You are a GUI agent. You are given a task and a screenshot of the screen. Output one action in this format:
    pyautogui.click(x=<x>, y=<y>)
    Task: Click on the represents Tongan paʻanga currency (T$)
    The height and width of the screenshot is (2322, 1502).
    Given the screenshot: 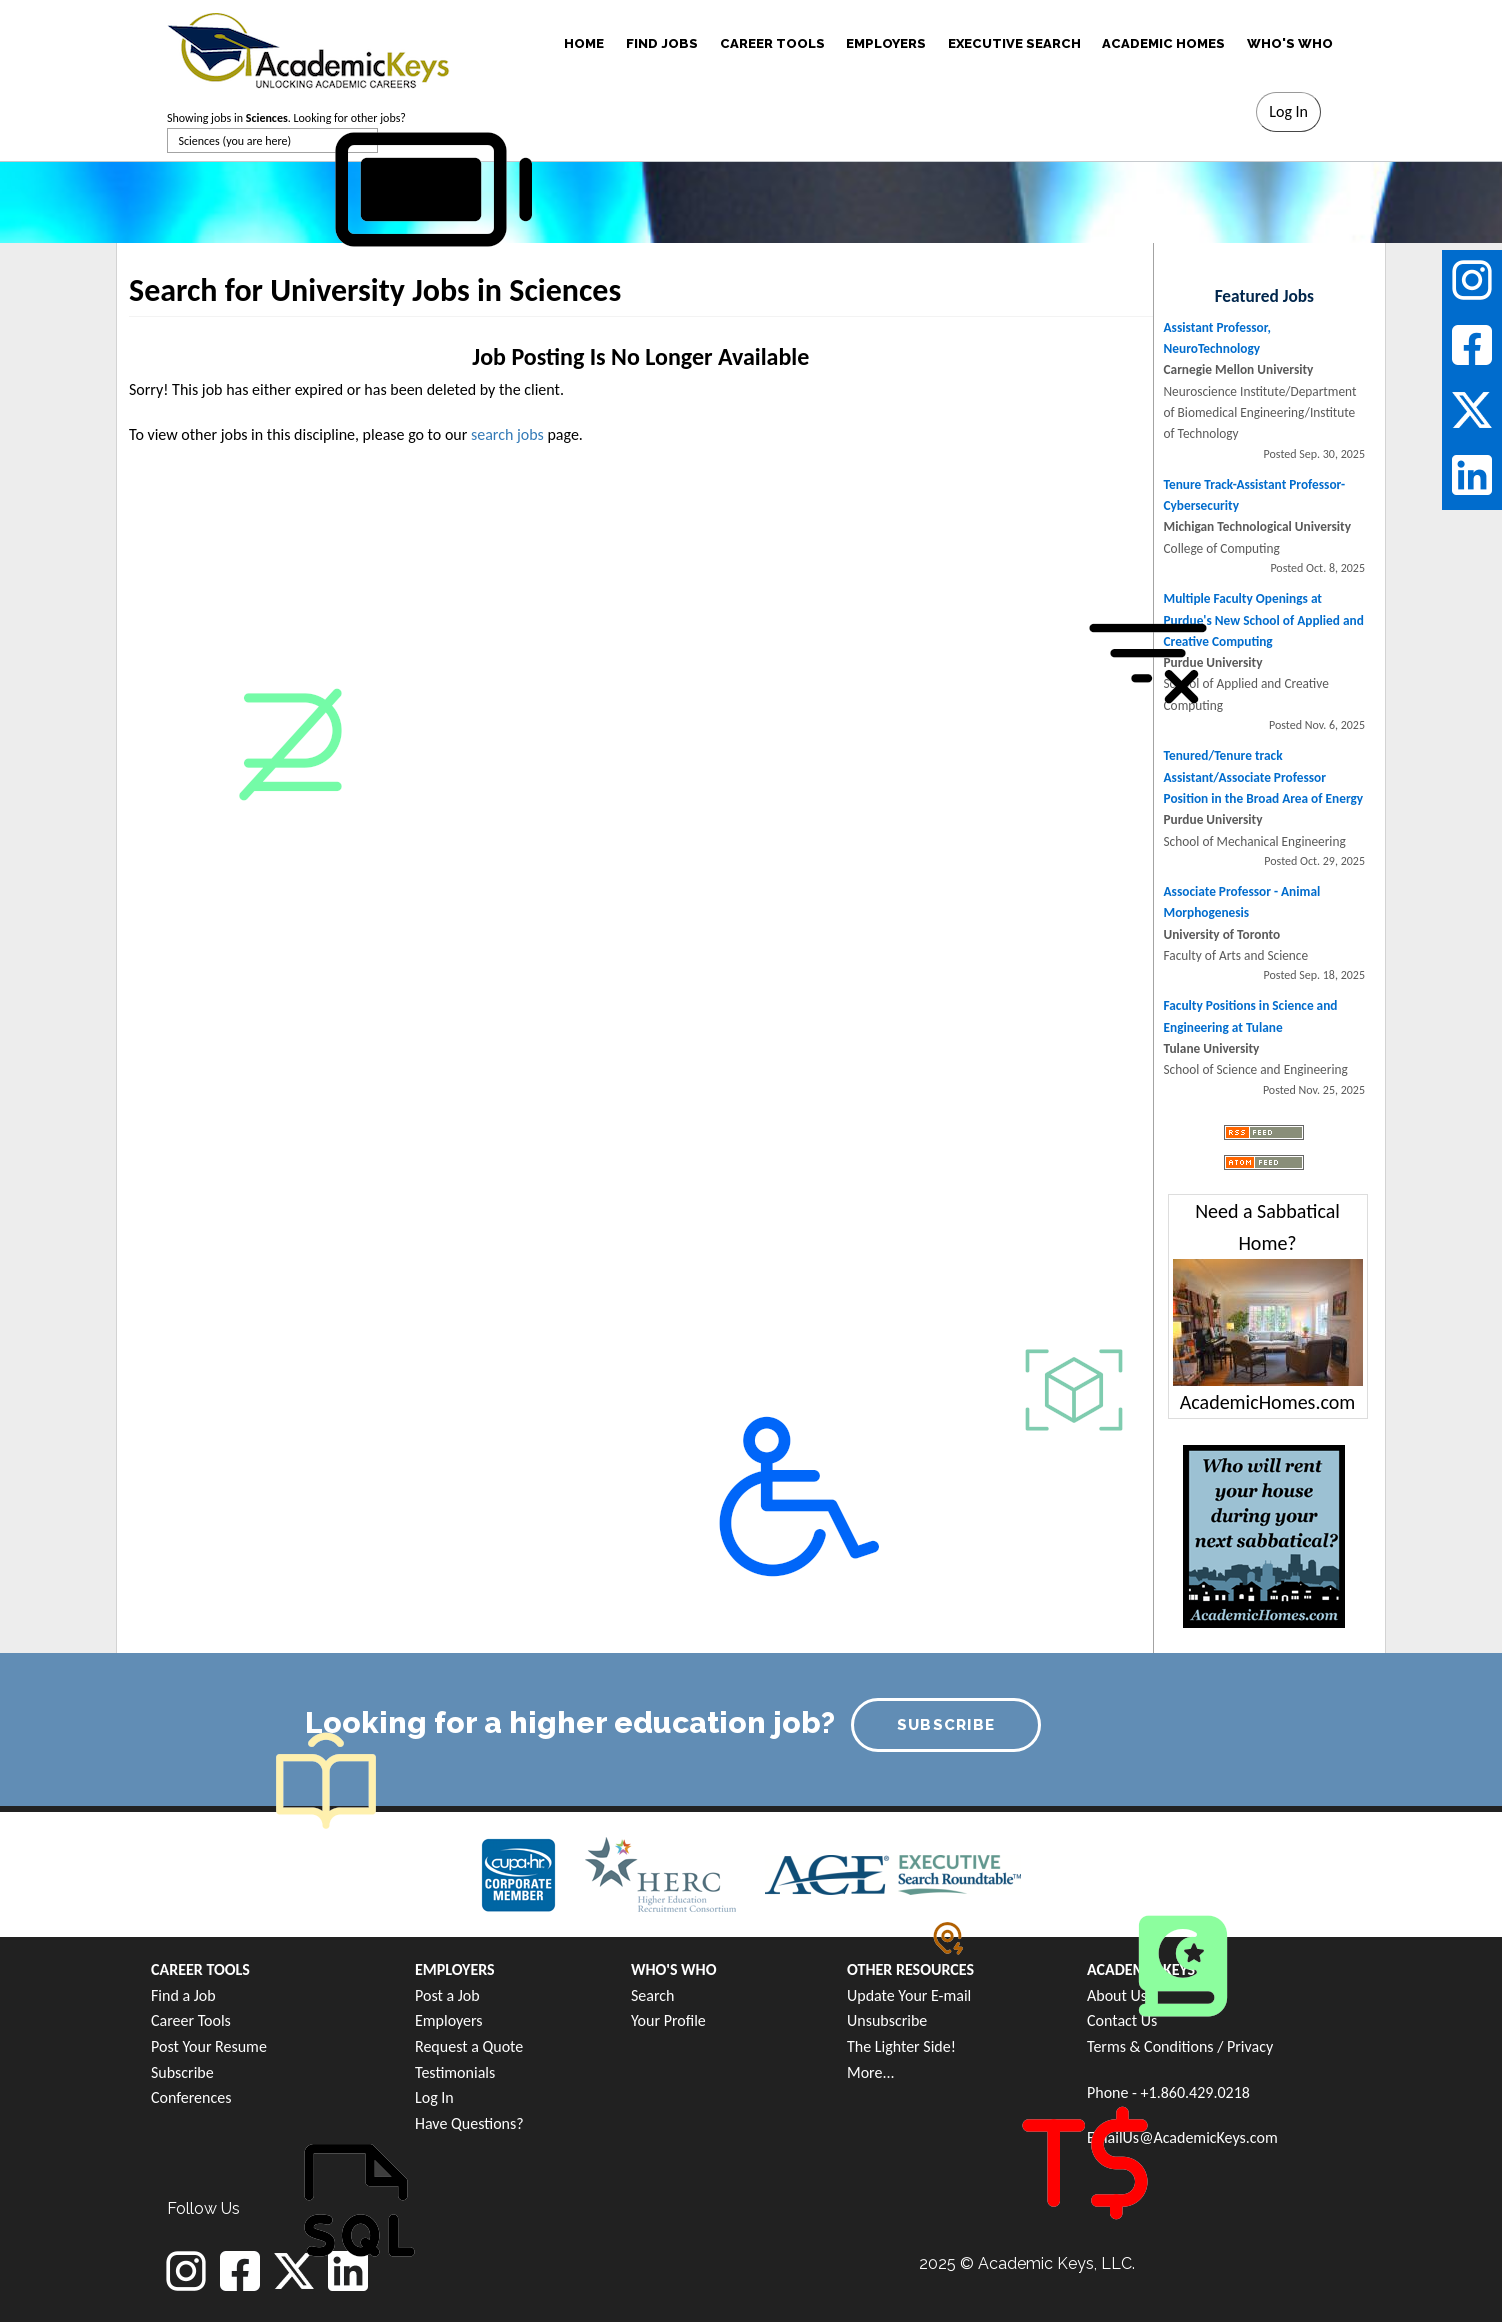 What is the action you would take?
    pyautogui.click(x=1085, y=2163)
    